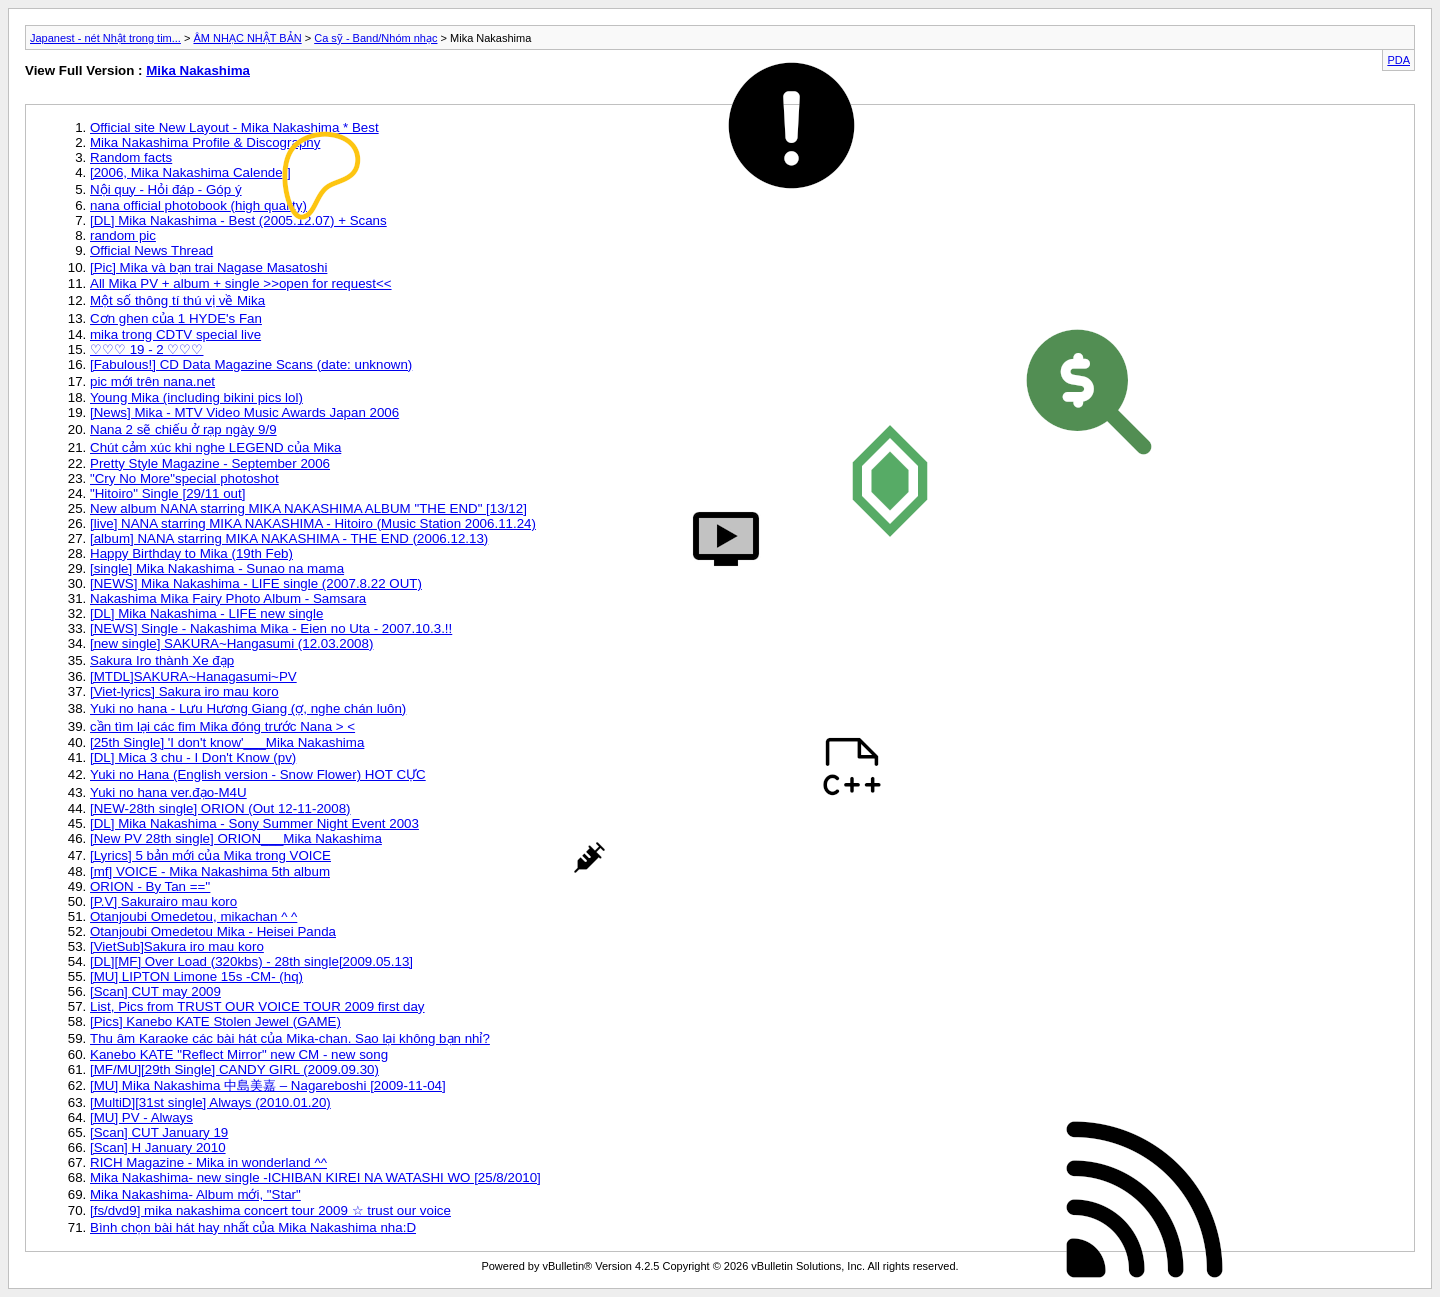  What do you see at coordinates (890, 481) in the screenshot?
I see `indicates a Discord server booster status` at bounding box center [890, 481].